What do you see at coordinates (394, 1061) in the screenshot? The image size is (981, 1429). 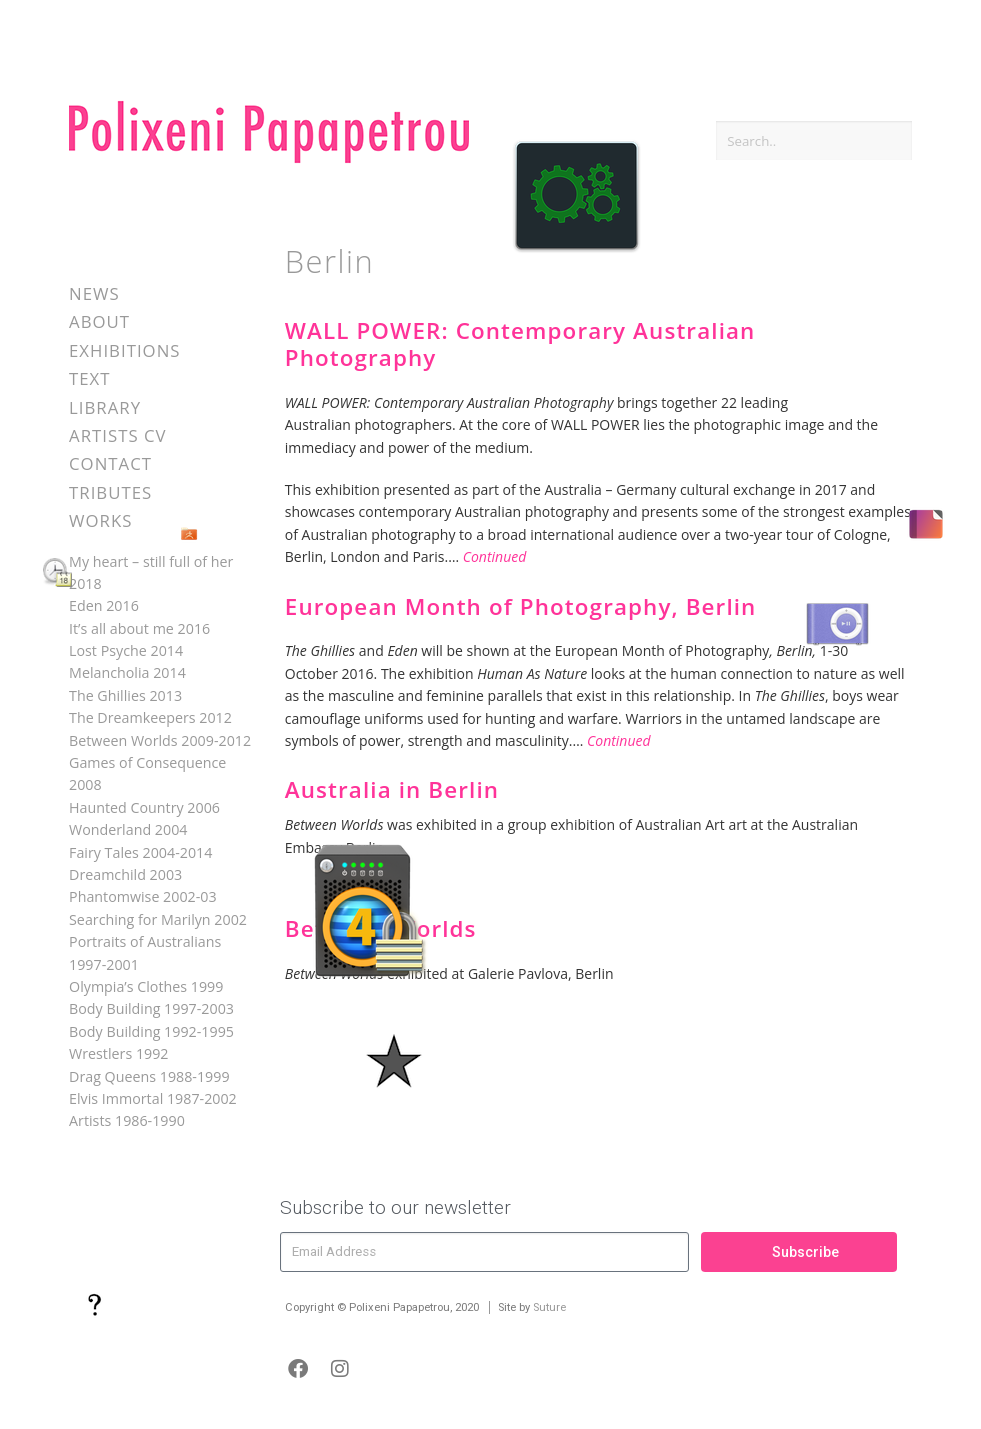 I see `view VIP or important contacts in mail` at bounding box center [394, 1061].